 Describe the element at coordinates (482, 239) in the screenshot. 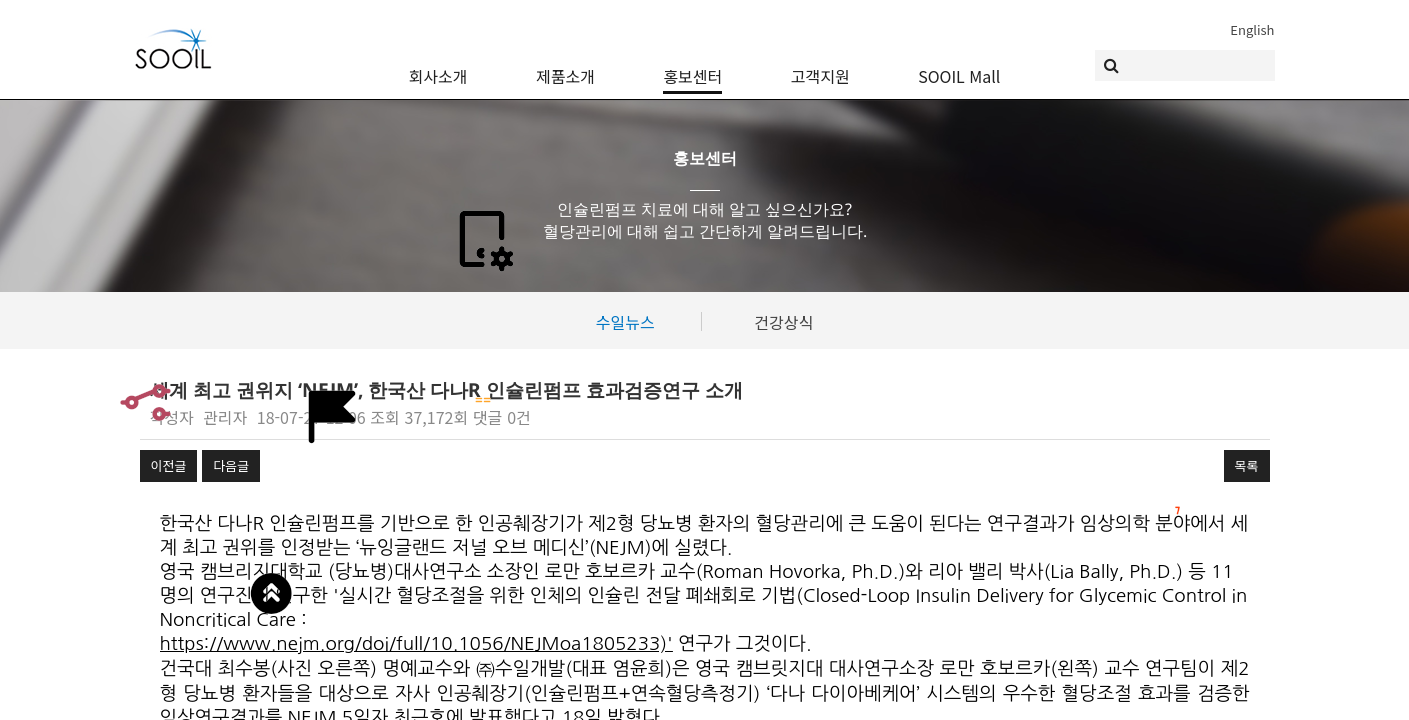

I see `access tablet device settings` at that location.